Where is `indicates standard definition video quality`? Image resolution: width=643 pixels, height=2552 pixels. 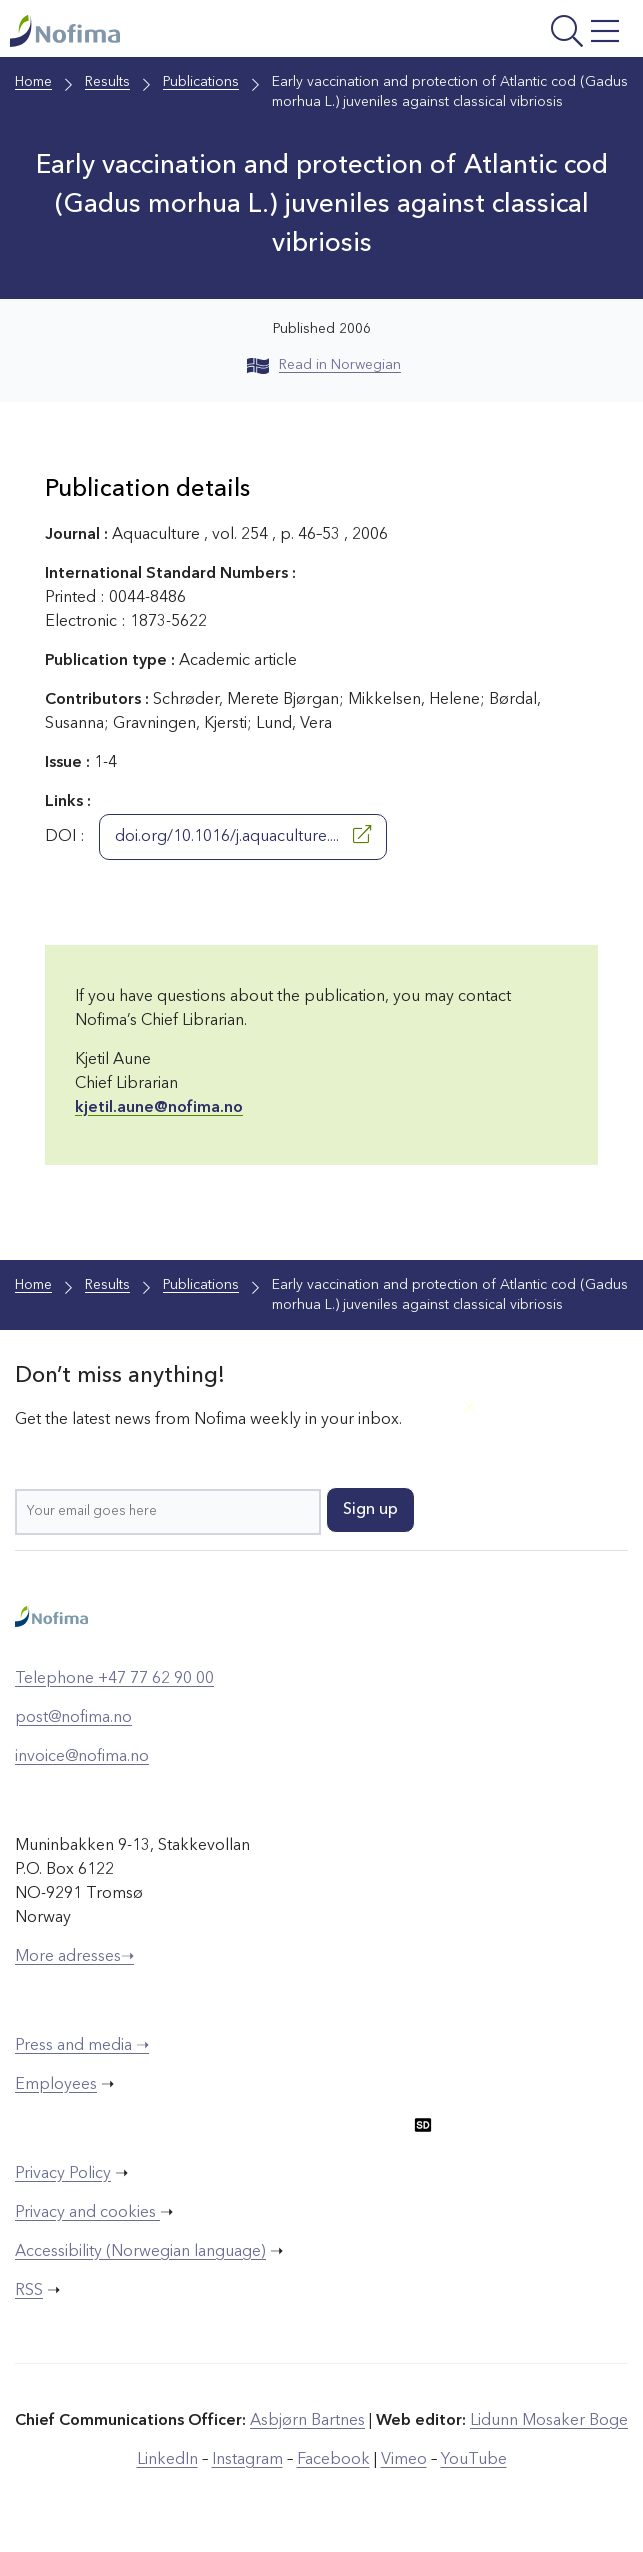
indicates standard definition video quality is located at coordinates (423, 2125).